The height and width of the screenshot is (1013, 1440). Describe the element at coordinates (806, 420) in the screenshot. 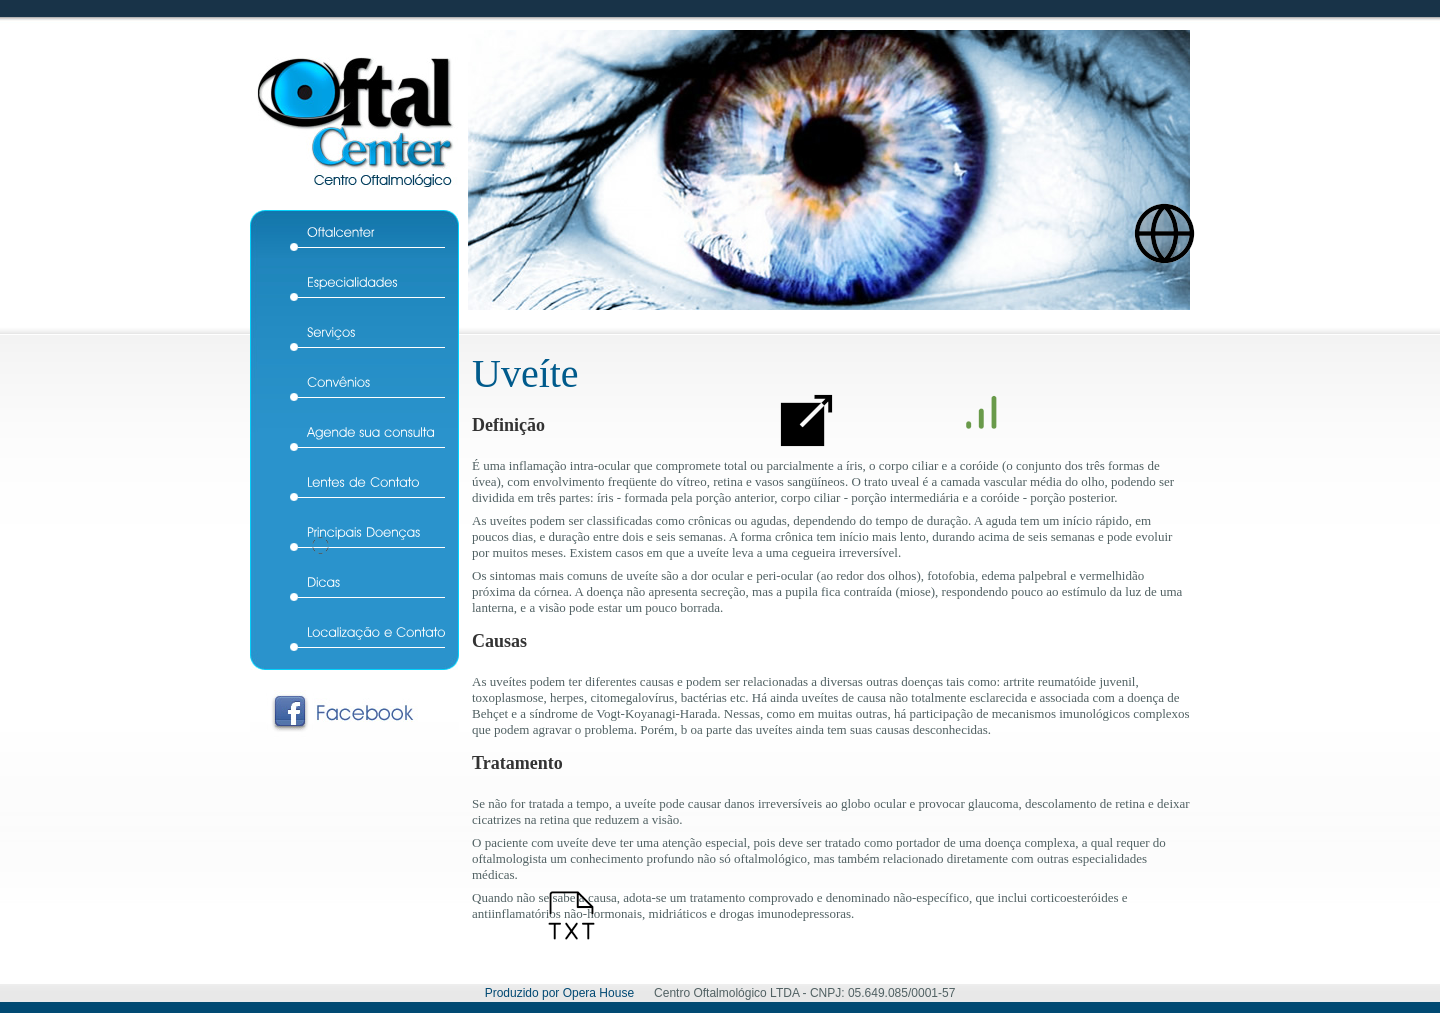

I see `open link in new tab or window` at that location.